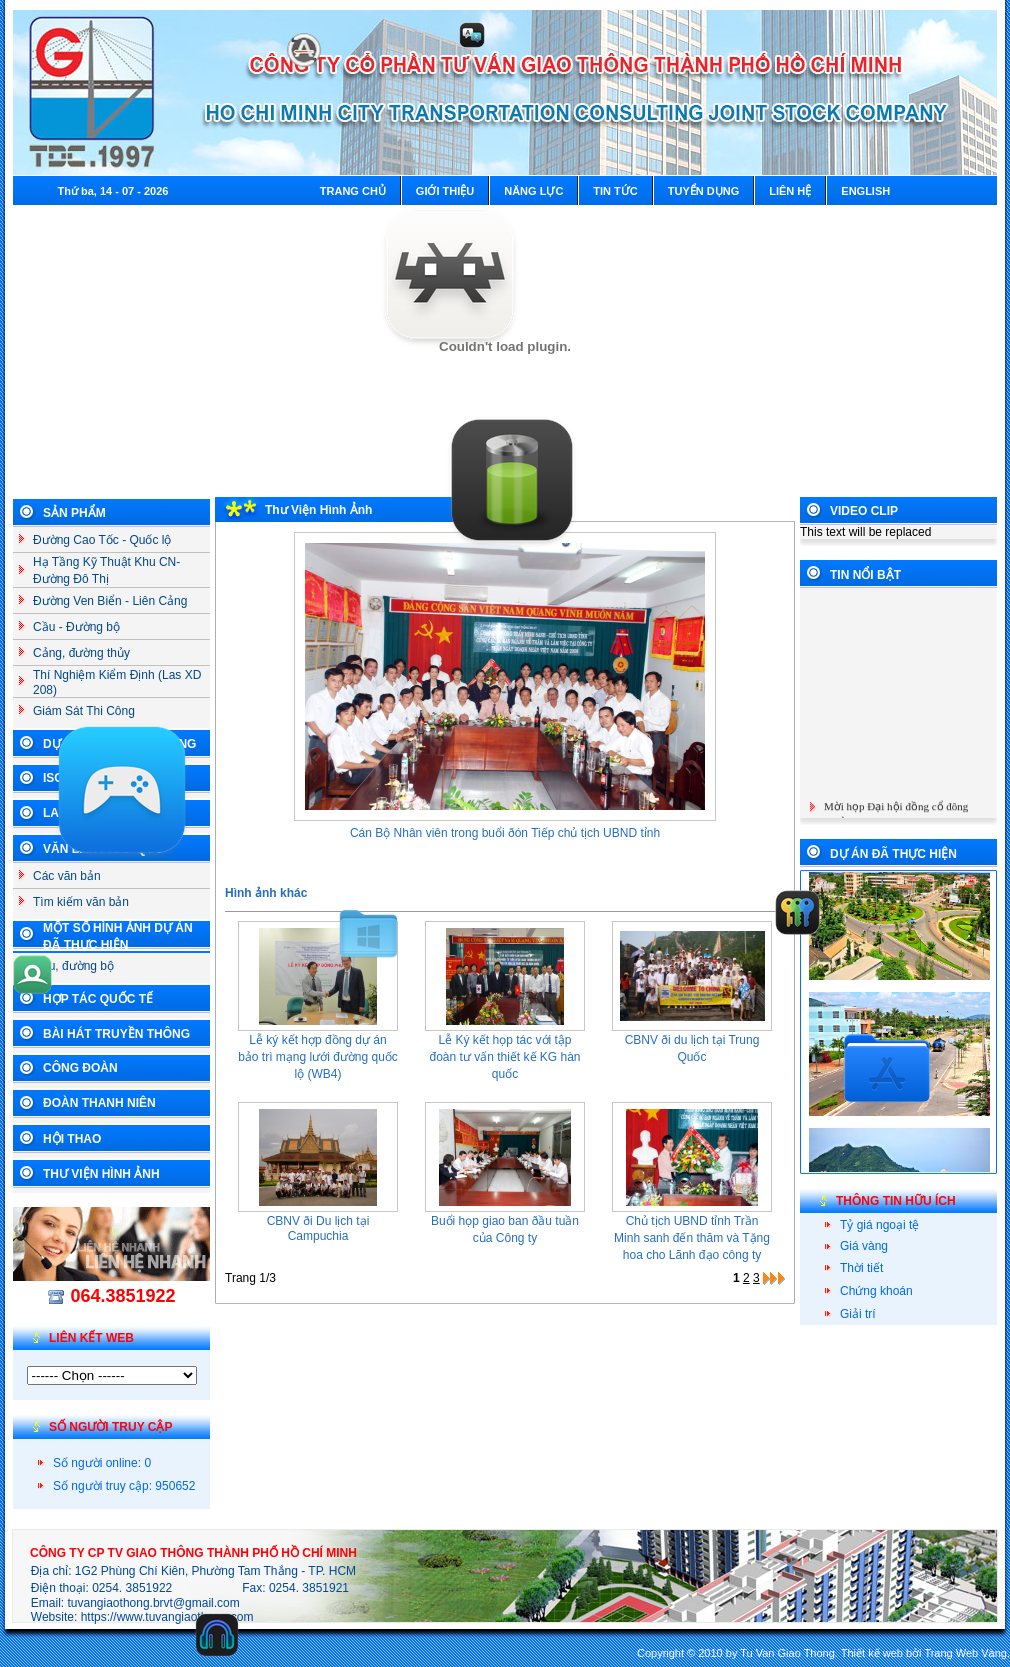 Image resolution: width=1010 pixels, height=1667 pixels. What do you see at coordinates (887, 1068) in the screenshot?
I see `open templates folder` at bounding box center [887, 1068].